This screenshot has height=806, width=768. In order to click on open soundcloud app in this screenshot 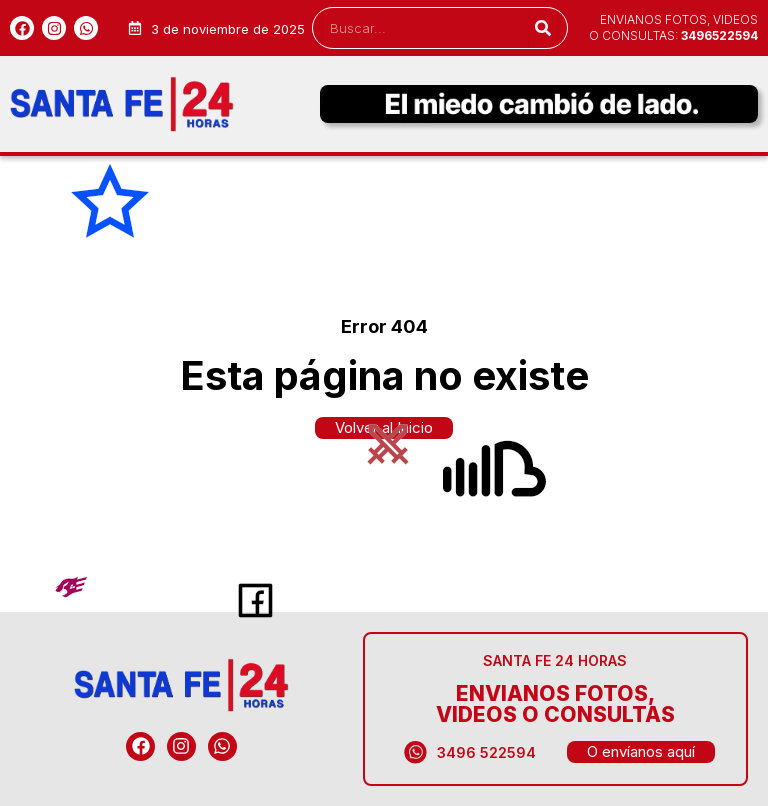, I will do `click(494, 466)`.